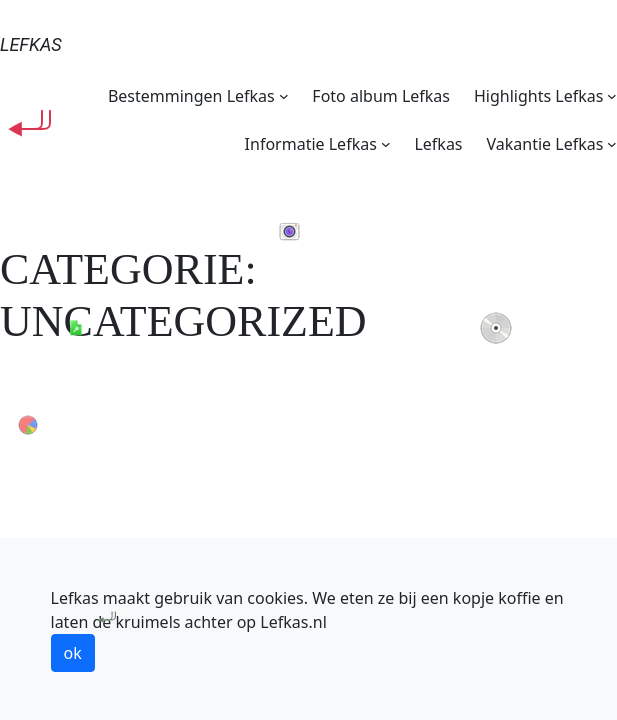 This screenshot has height=720, width=617. I want to click on indicates a DVD-RW drive or rewritable disc device, so click(496, 328).